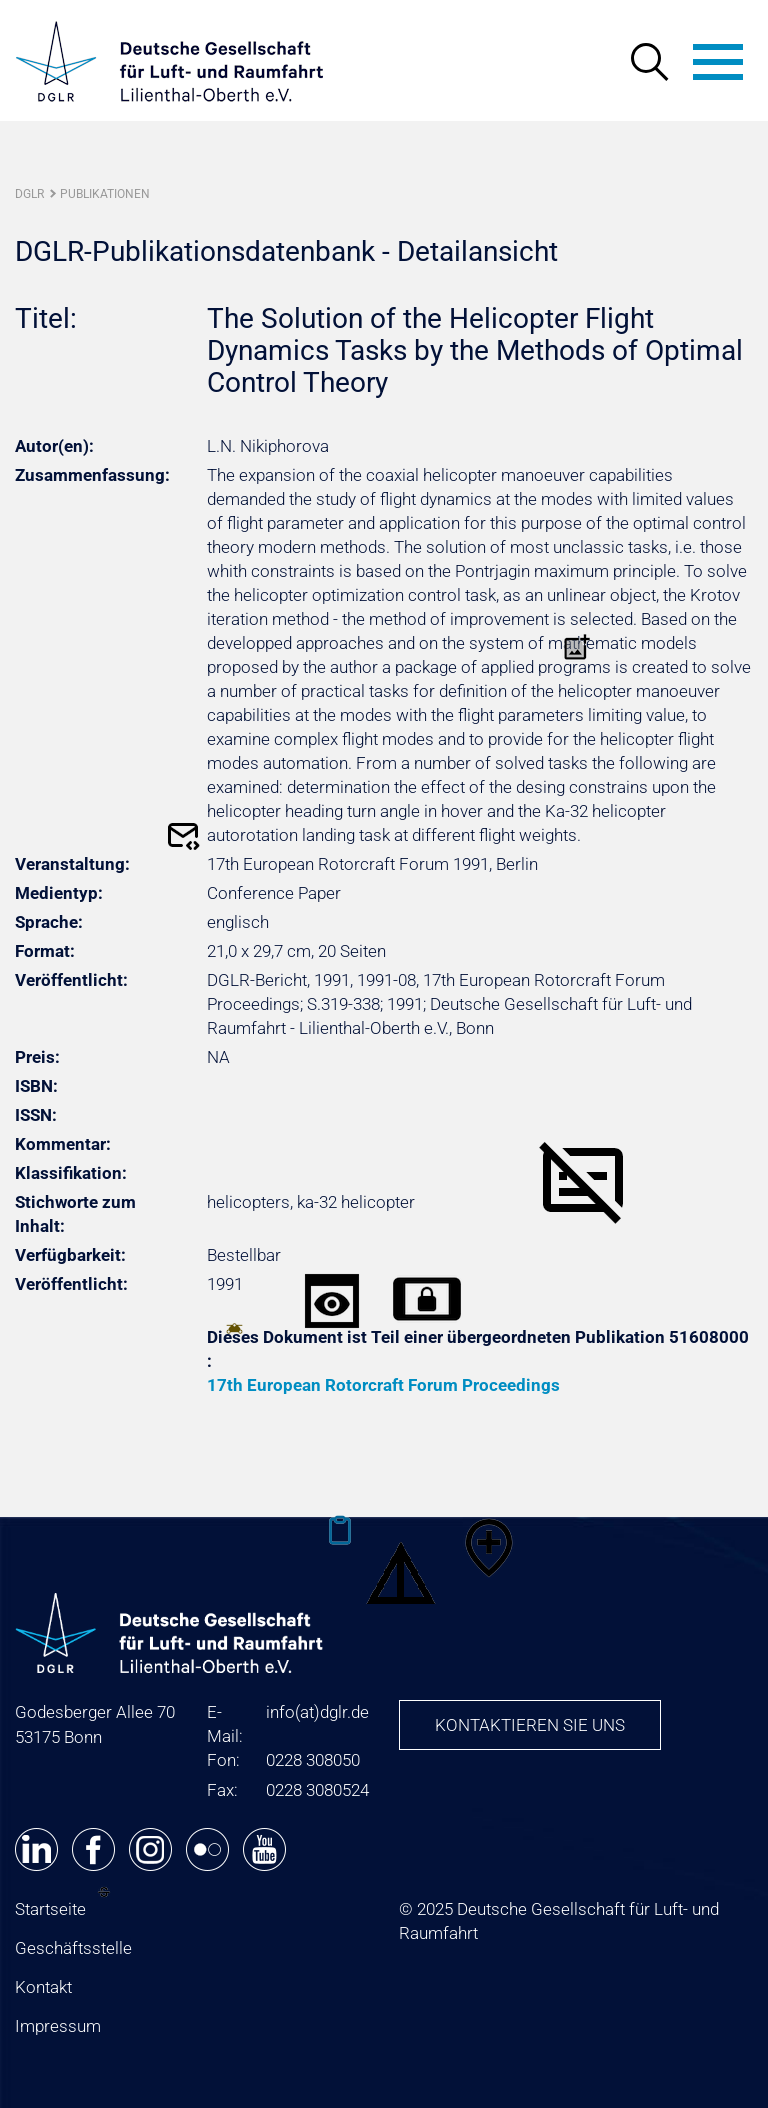  What do you see at coordinates (401, 1573) in the screenshot?
I see `view item details` at bounding box center [401, 1573].